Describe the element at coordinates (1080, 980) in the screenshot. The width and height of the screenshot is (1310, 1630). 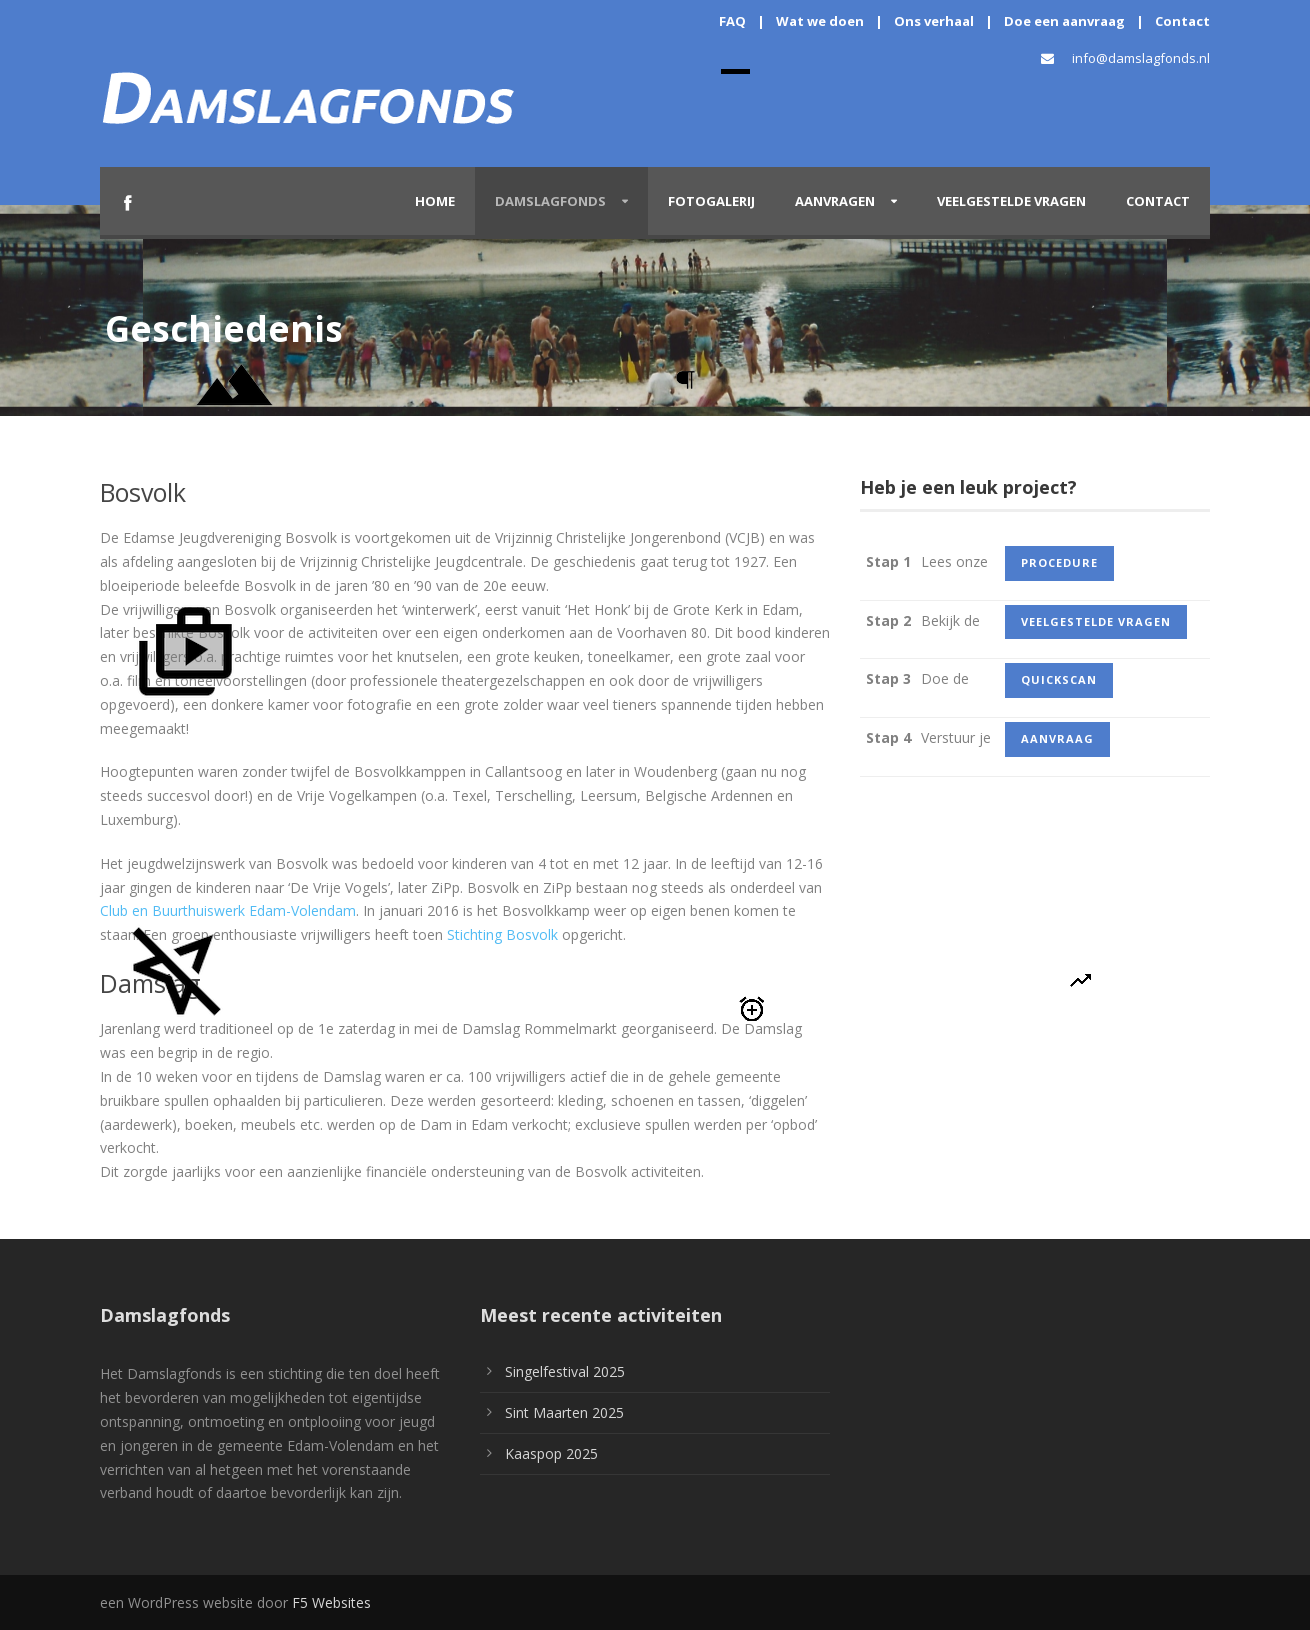
I see `view trending or popular content` at that location.